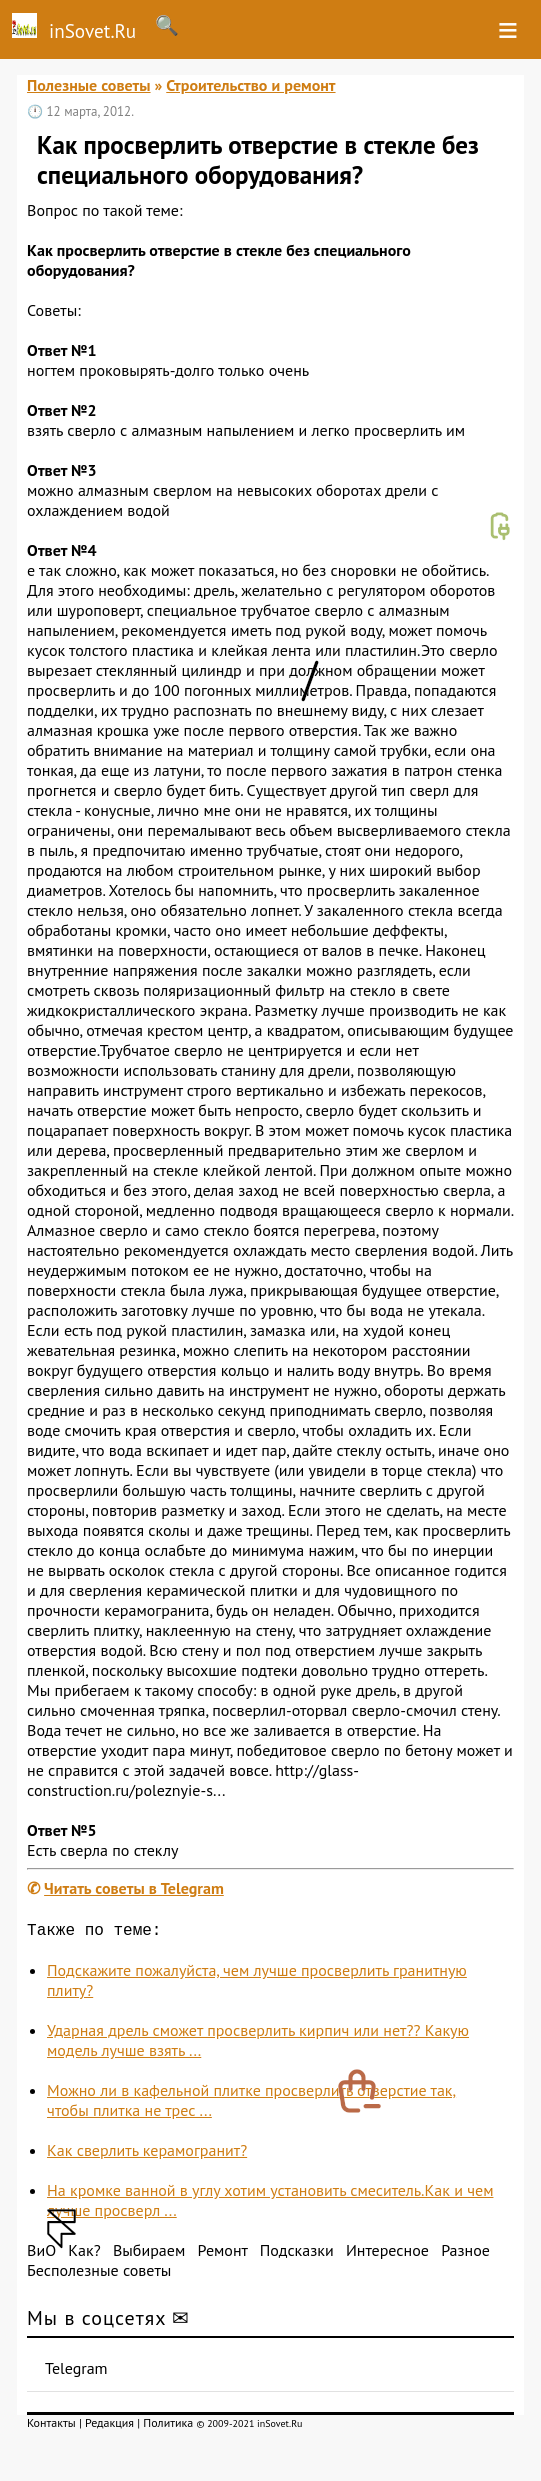 This screenshot has width=541, height=2481. What do you see at coordinates (499, 525) in the screenshot?
I see `indicates battery is currently charging` at bounding box center [499, 525].